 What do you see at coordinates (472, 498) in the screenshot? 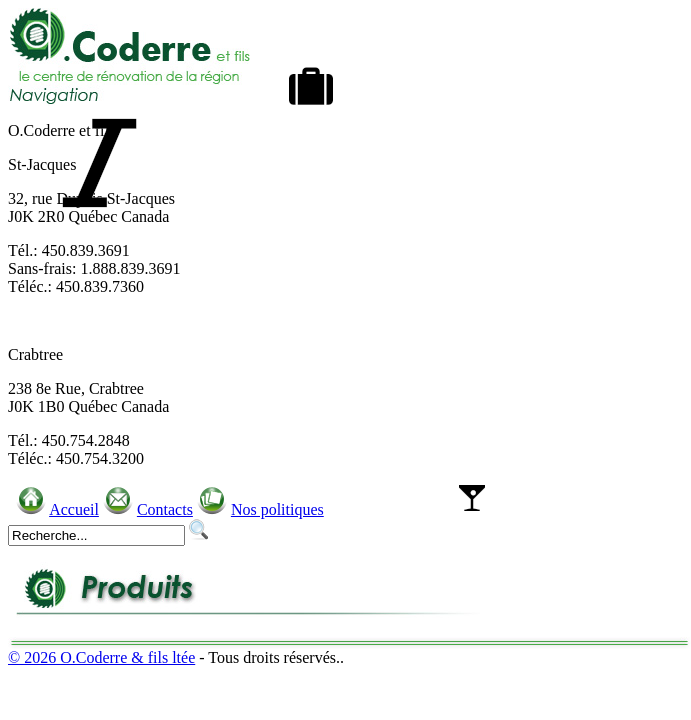
I see `view drink menu or beverage options` at bounding box center [472, 498].